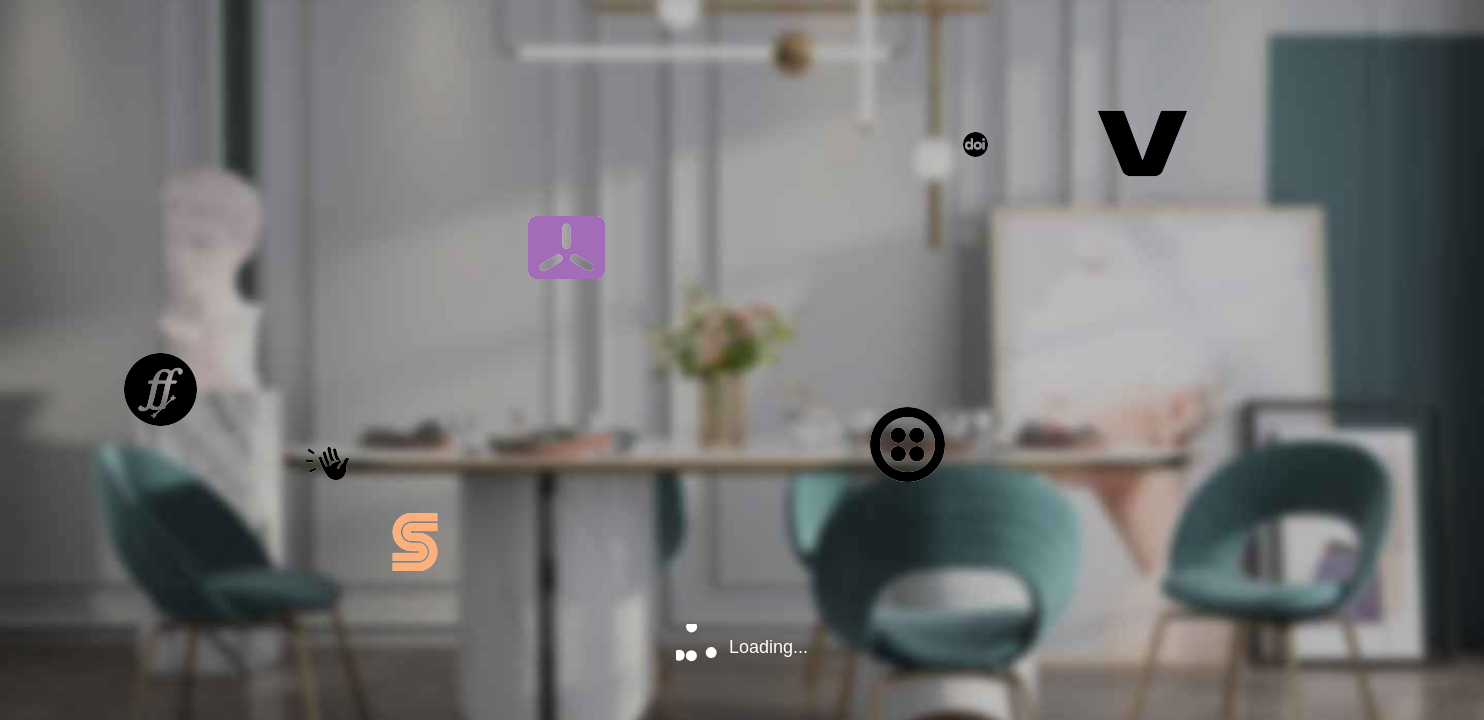 This screenshot has width=1484, height=720. I want to click on open FontForge font editor application, so click(160, 389).